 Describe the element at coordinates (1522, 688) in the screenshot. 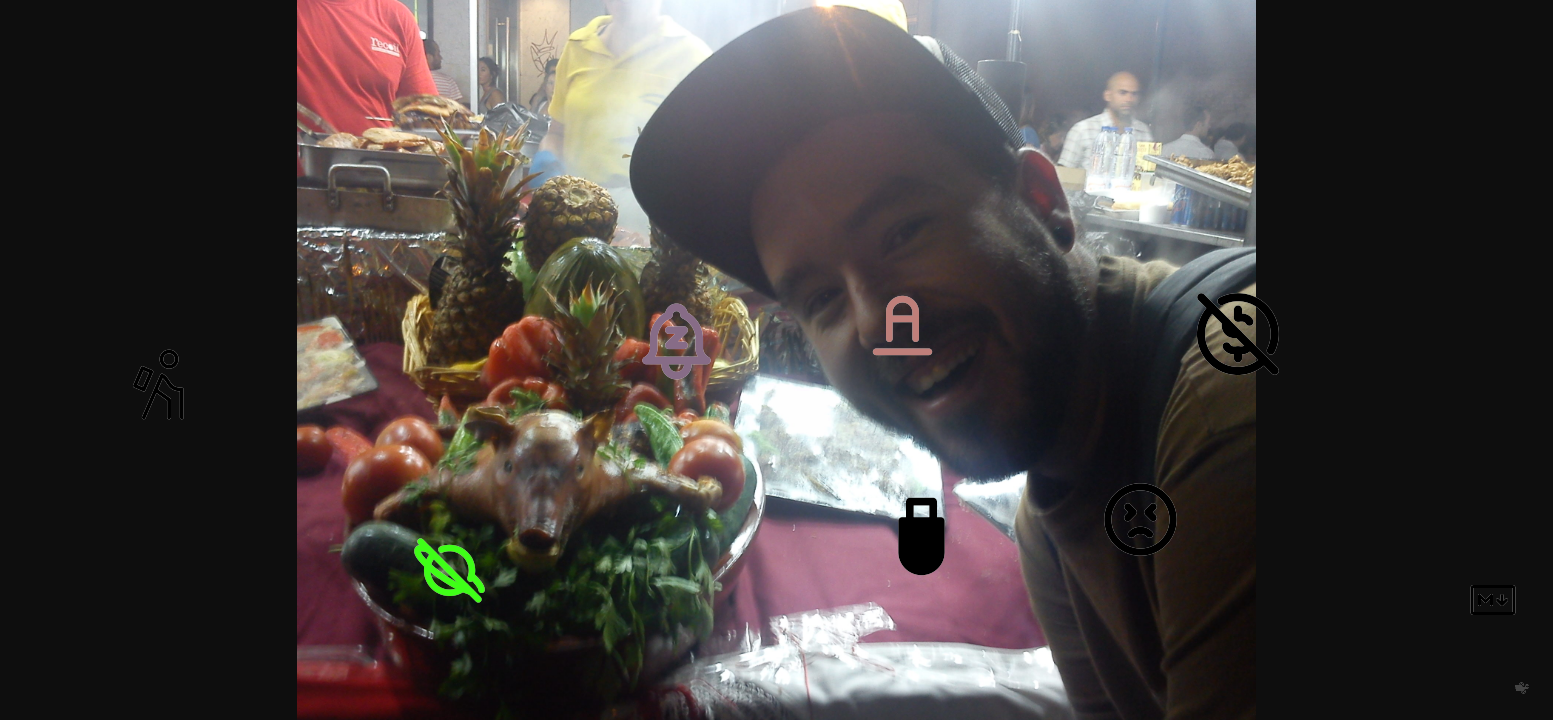

I see `indicates current wind conditions` at that location.